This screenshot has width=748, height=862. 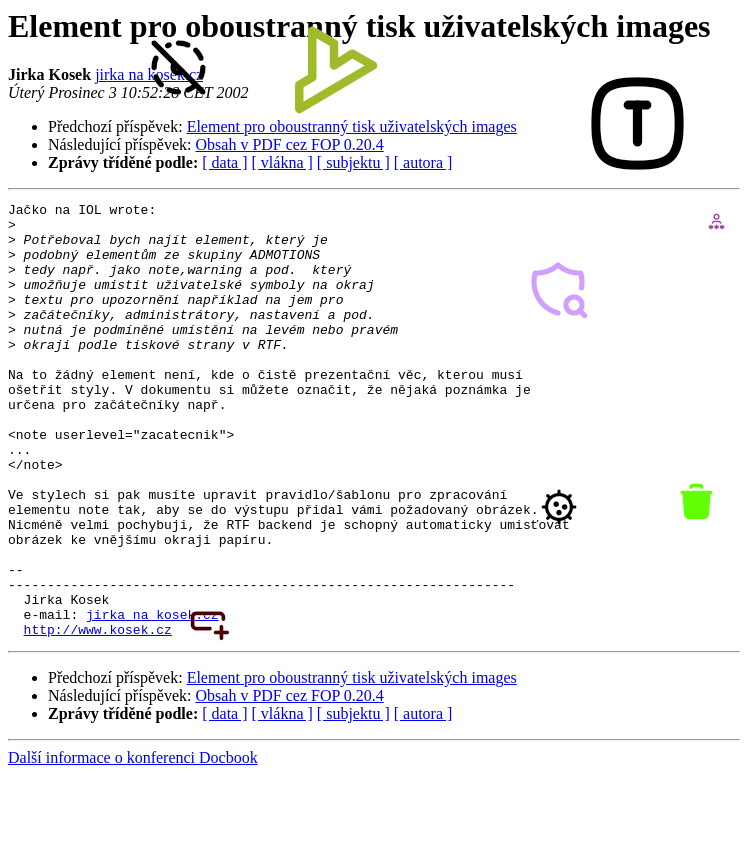 What do you see at coordinates (696, 501) in the screenshot?
I see `delete selected item` at bounding box center [696, 501].